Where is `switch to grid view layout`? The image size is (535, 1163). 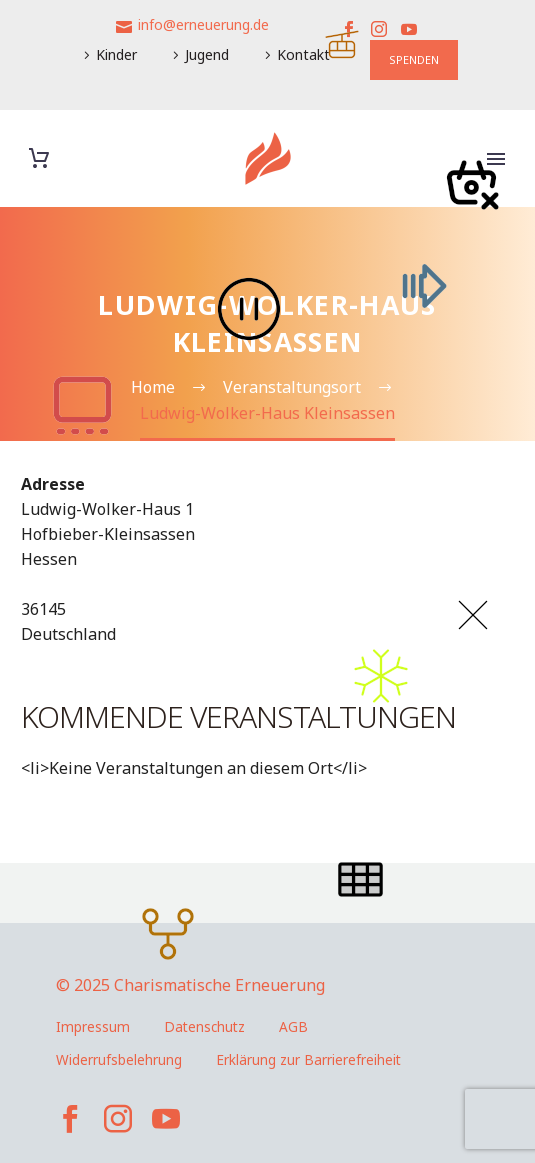 switch to grid view layout is located at coordinates (360, 879).